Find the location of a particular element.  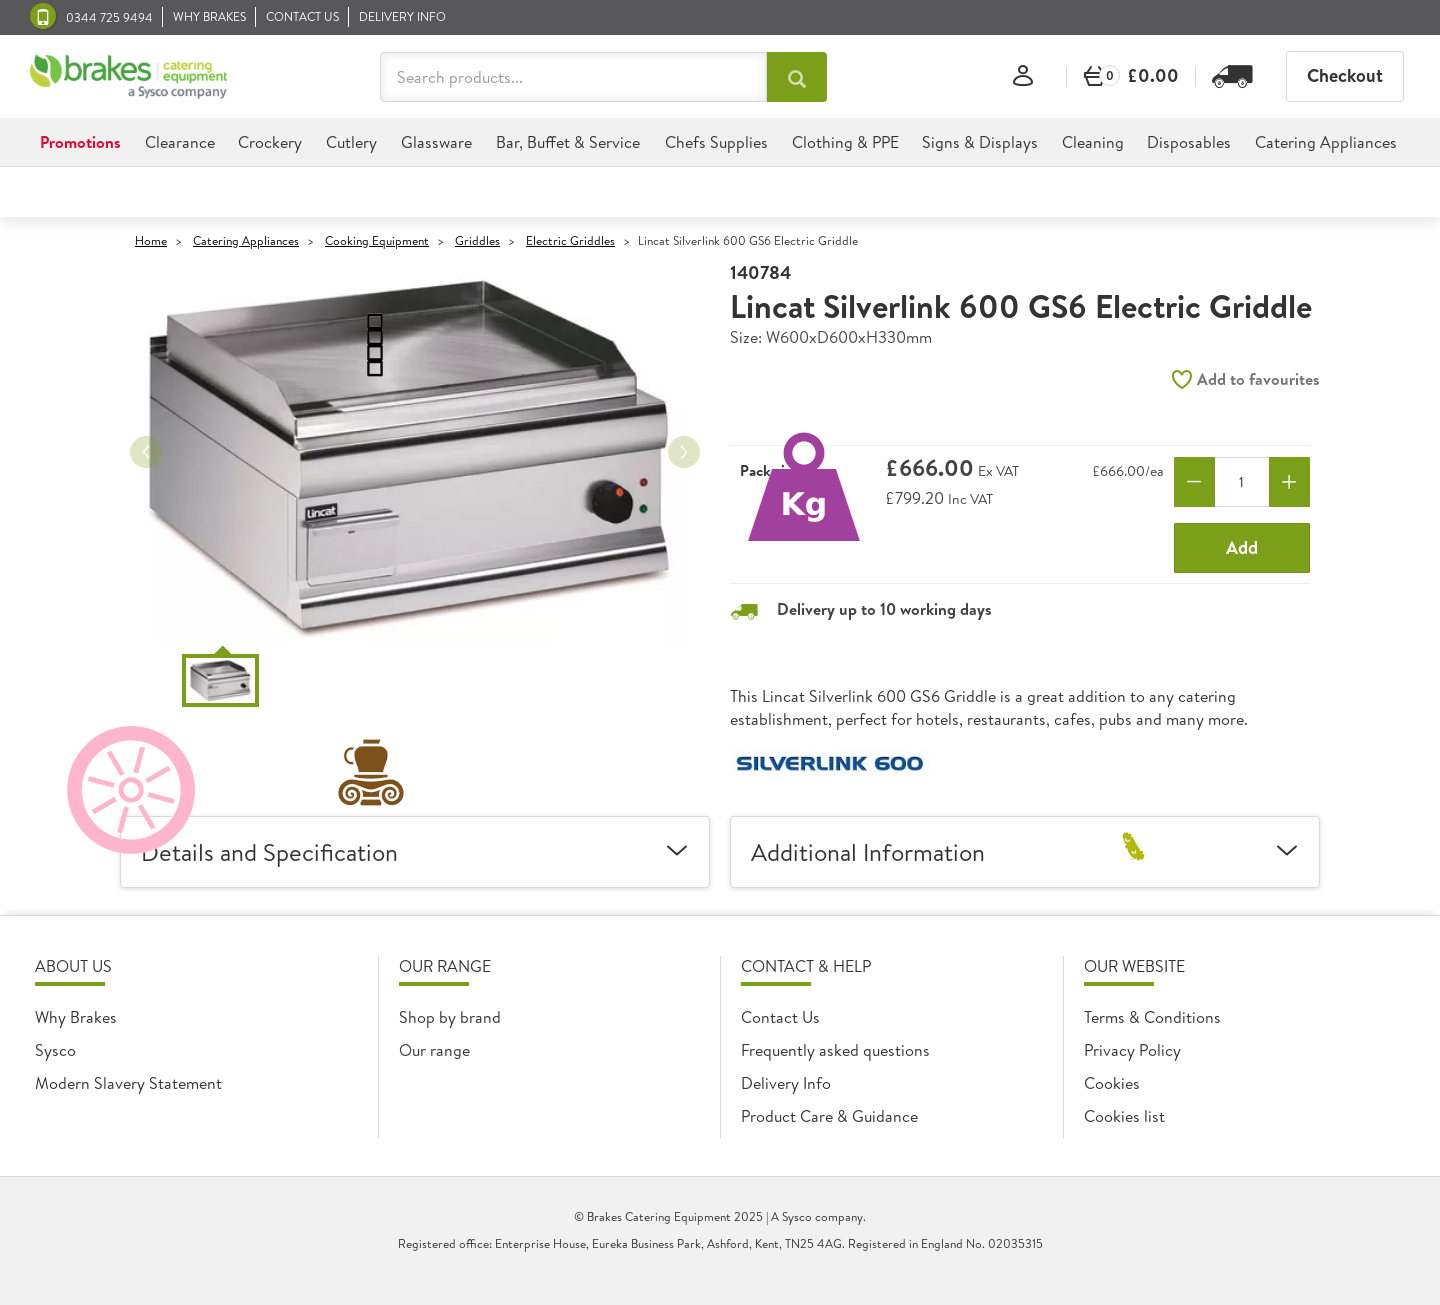

select a wheel or cart component in a game is located at coordinates (131, 790).